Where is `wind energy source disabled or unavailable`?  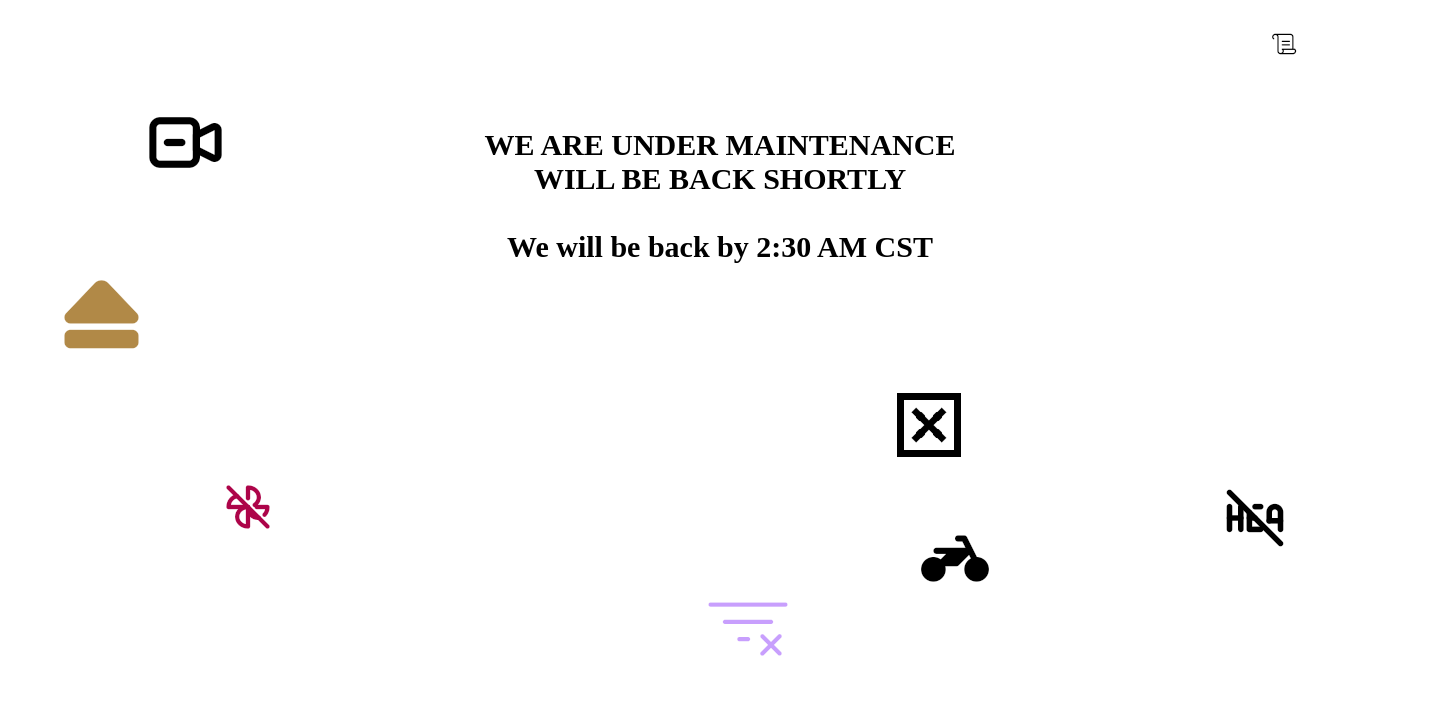
wind energy source disabled or unavailable is located at coordinates (248, 507).